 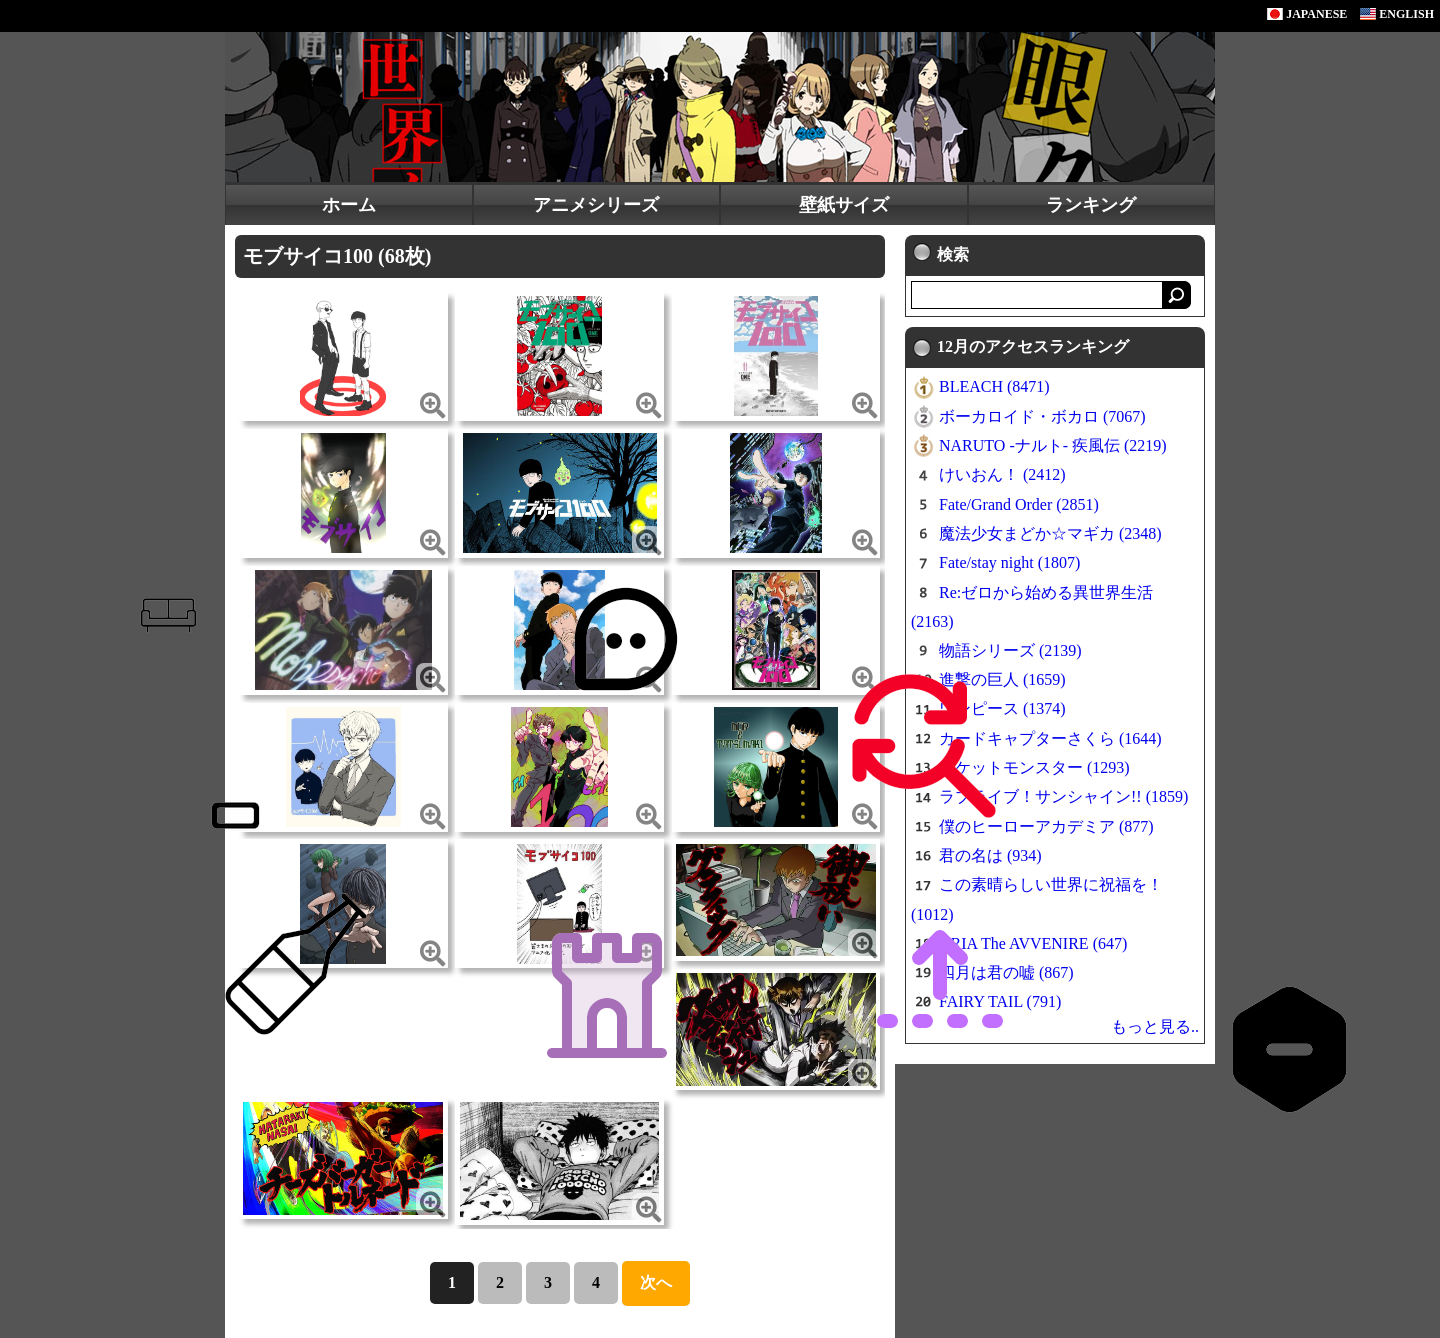 I want to click on browse beer or beverage options, so click(x=293, y=966).